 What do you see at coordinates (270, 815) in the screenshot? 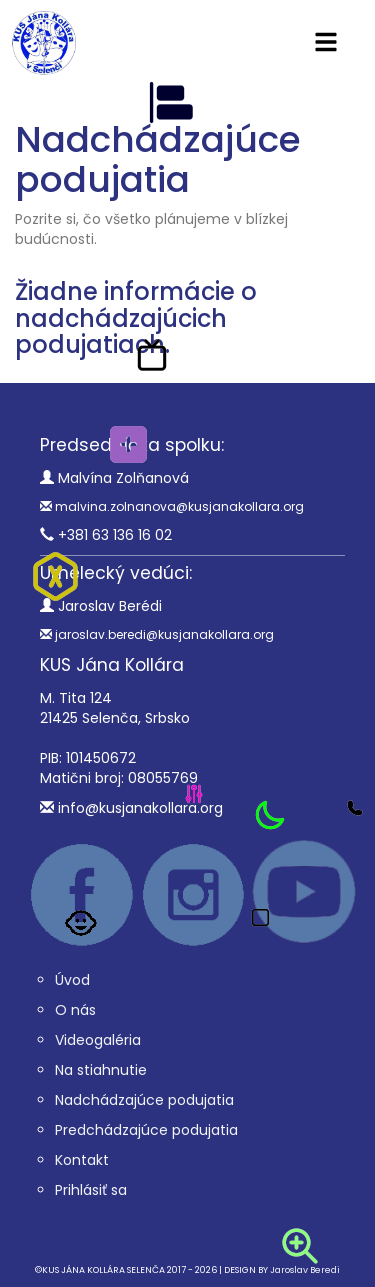
I see `enable dark mode` at bounding box center [270, 815].